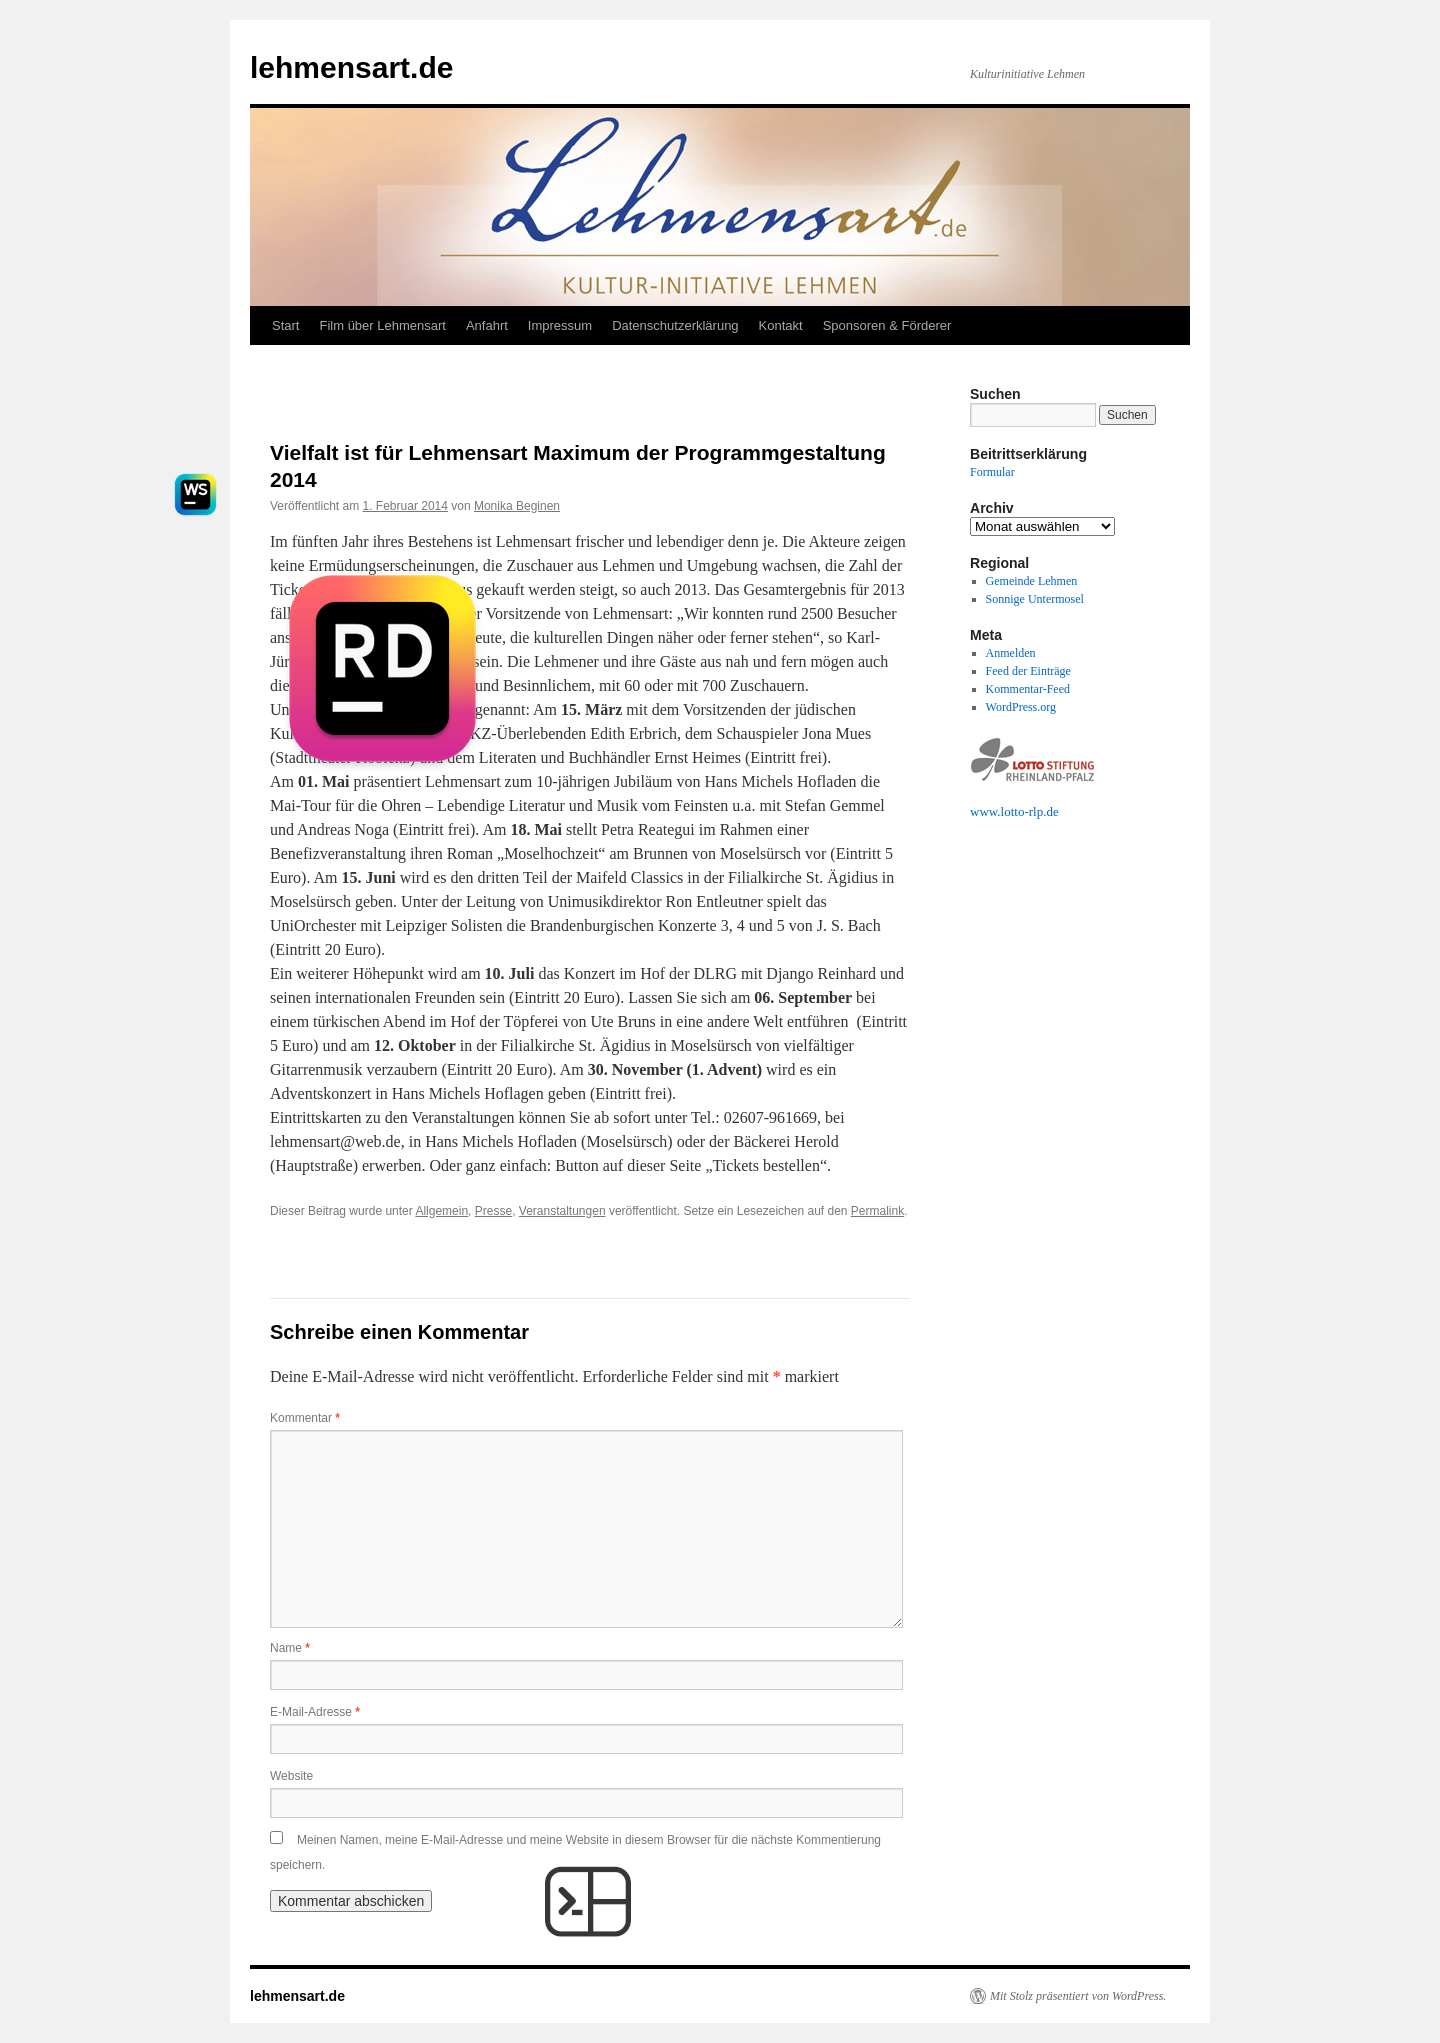 Image resolution: width=1440 pixels, height=2043 pixels. I want to click on open tilix terminal emulator, so click(588, 1899).